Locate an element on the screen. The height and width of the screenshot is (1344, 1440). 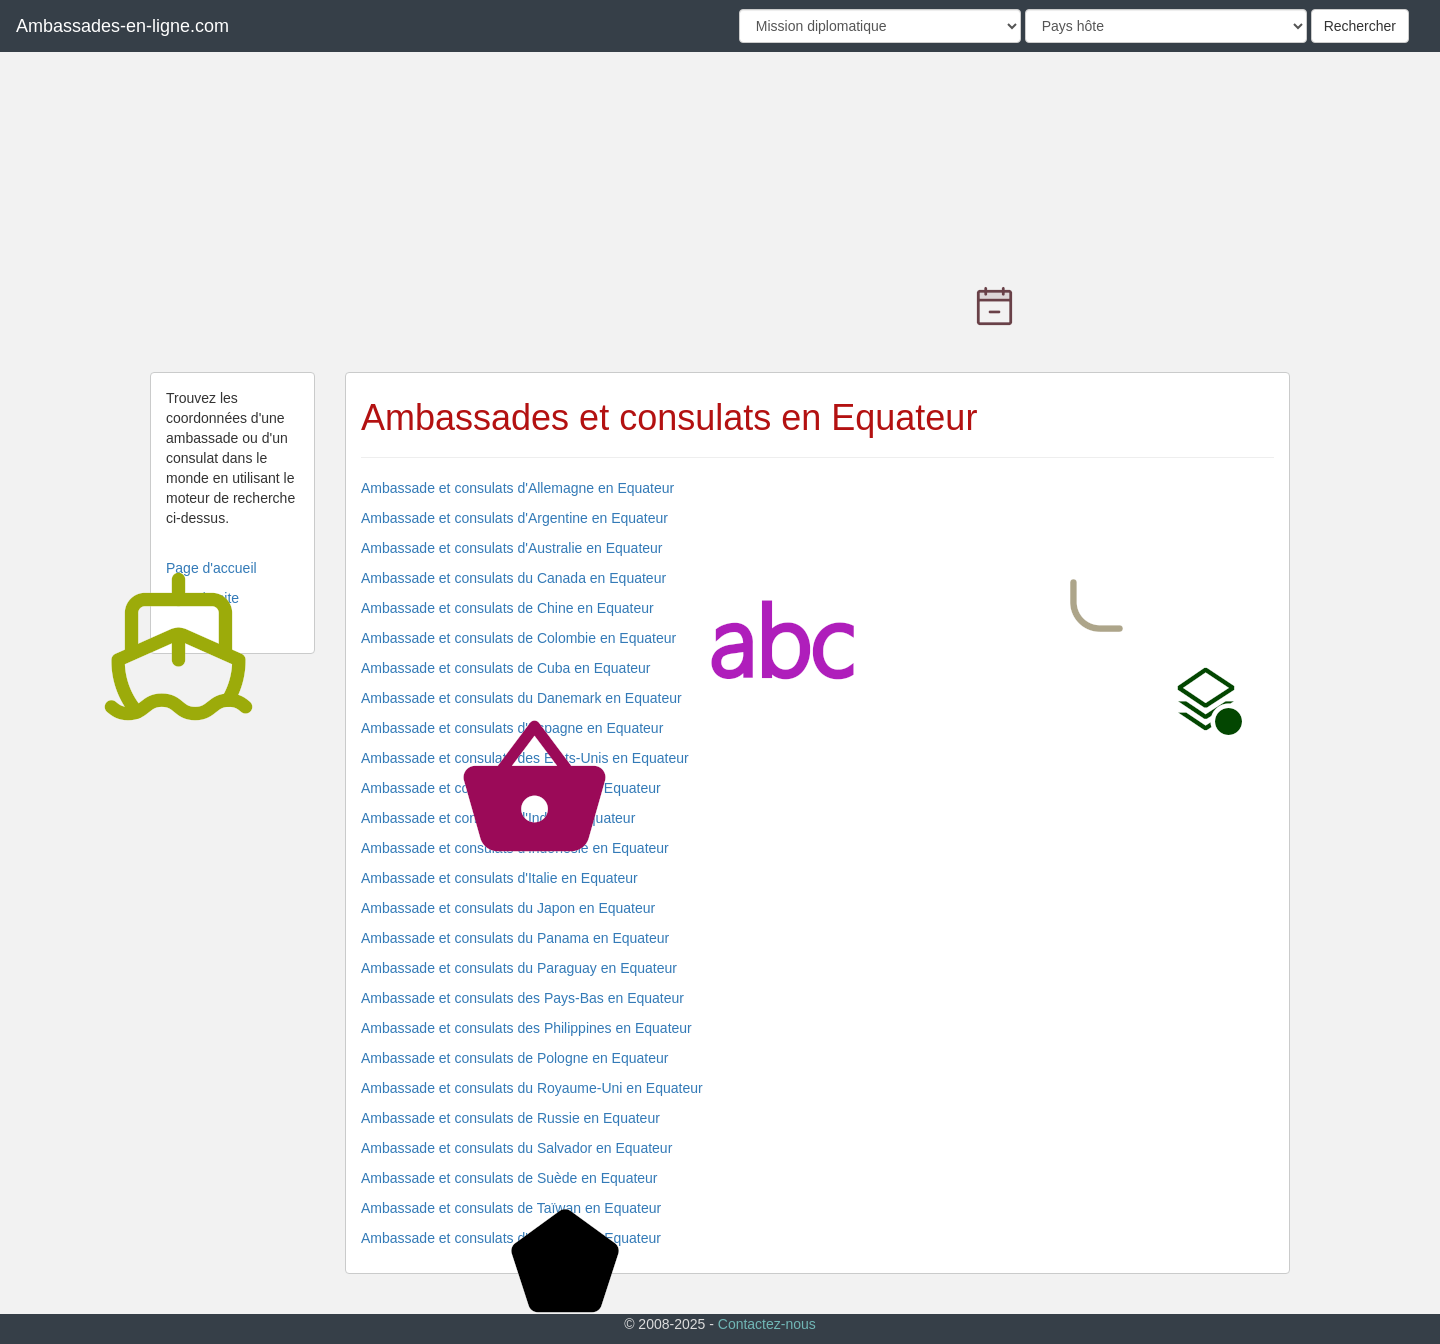
adjust bottom-left corner radius is located at coordinates (1096, 605).